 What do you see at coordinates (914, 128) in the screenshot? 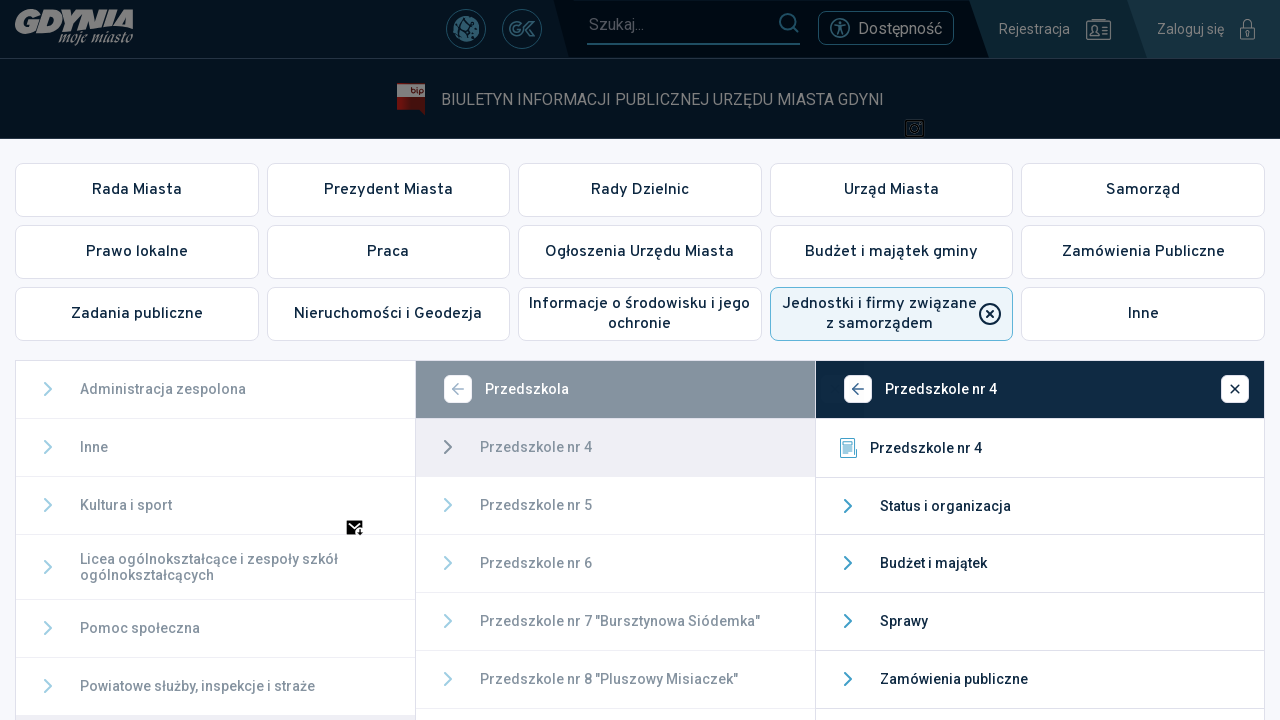
I see `open camera to take a photo` at bounding box center [914, 128].